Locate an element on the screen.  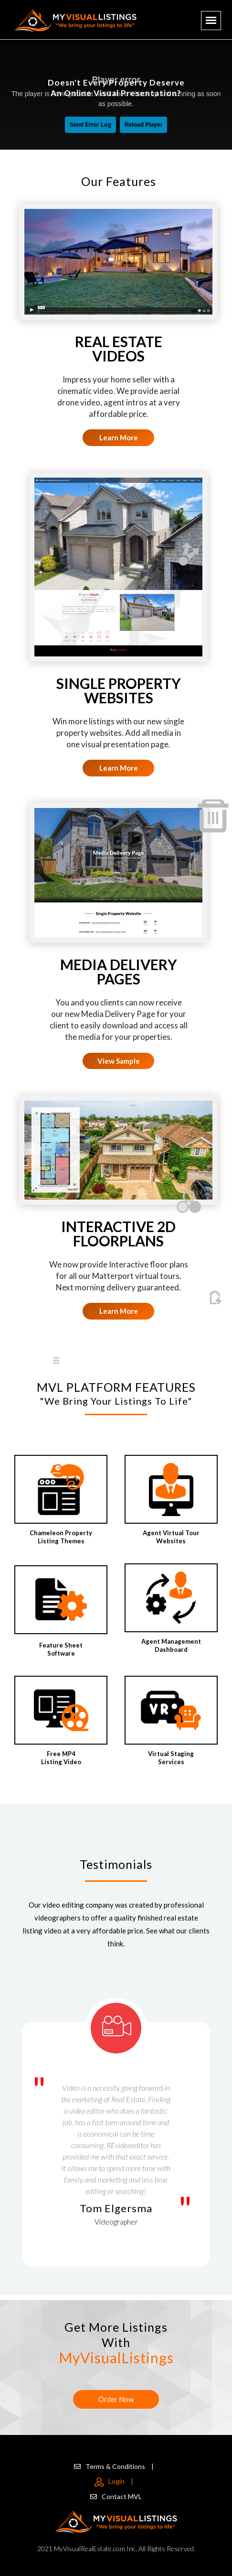
indicates battery is empty but currently charging is located at coordinates (215, 1298).